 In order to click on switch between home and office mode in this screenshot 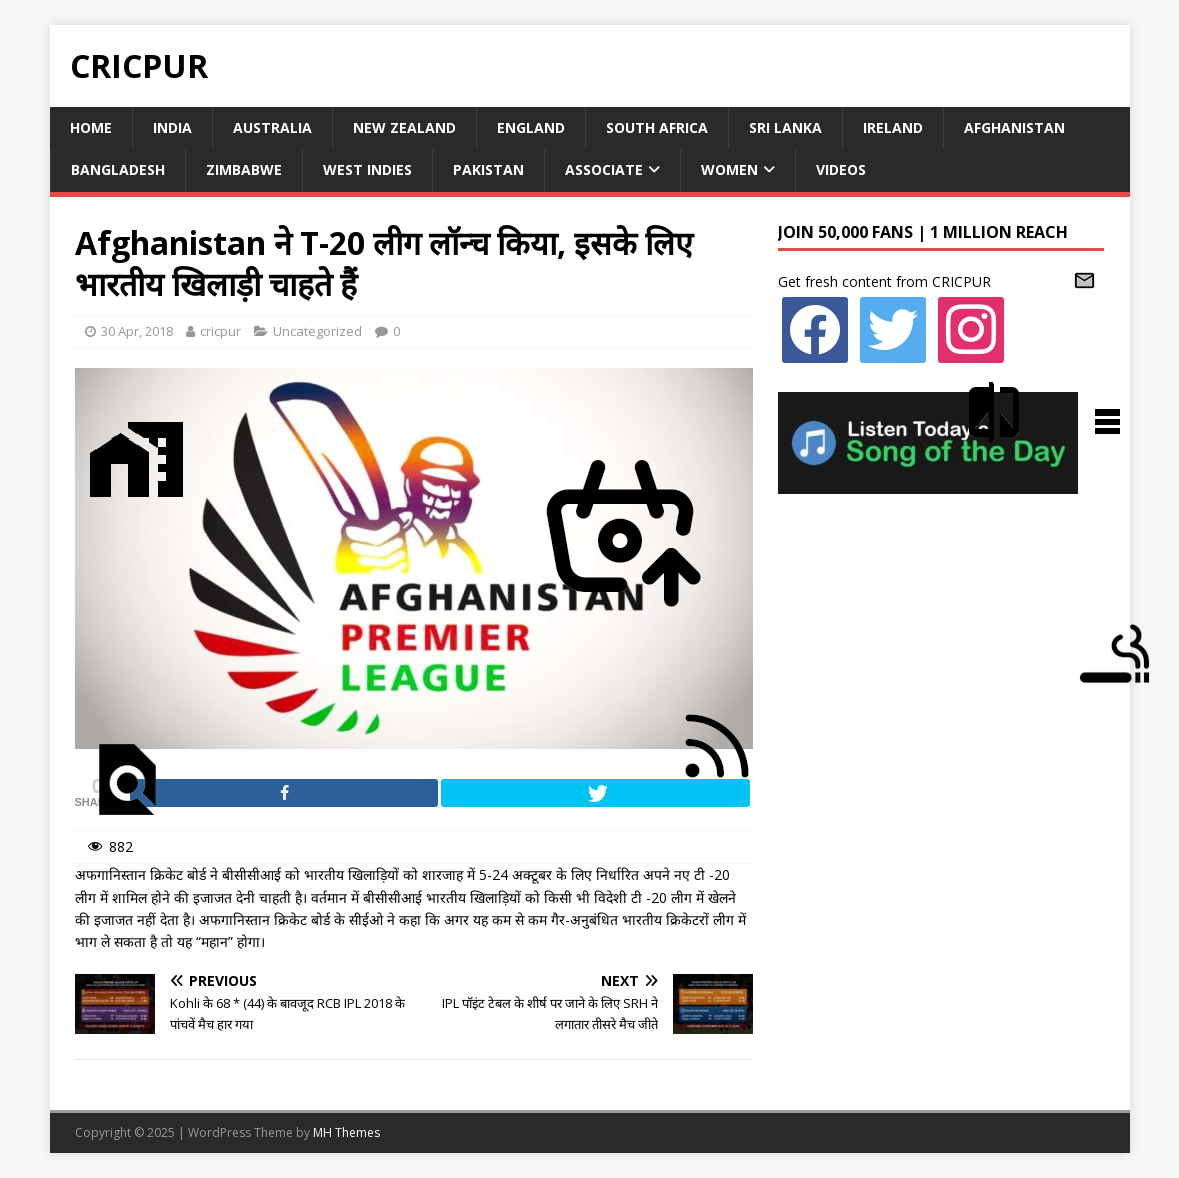, I will do `click(136, 459)`.